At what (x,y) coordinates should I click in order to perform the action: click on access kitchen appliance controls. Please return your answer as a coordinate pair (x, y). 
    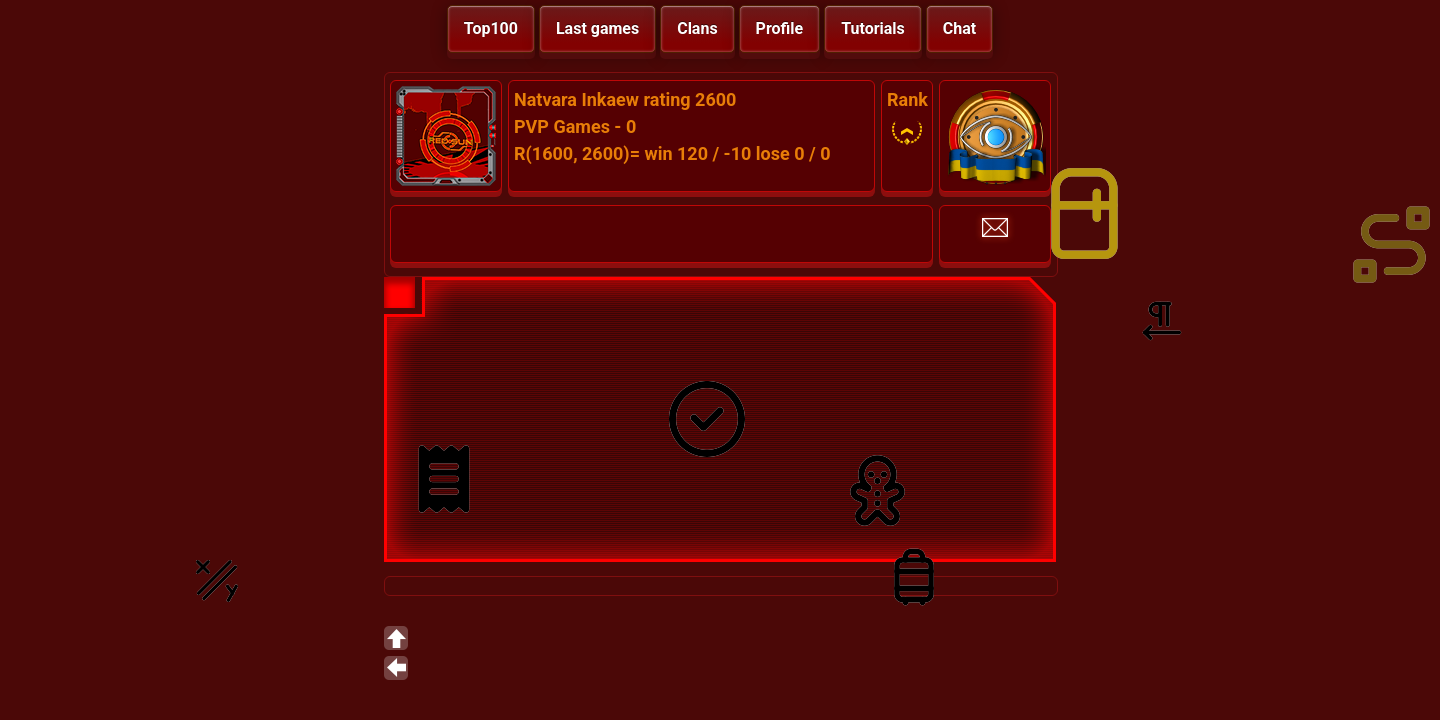
    Looking at the image, I should click on (1084, 213).